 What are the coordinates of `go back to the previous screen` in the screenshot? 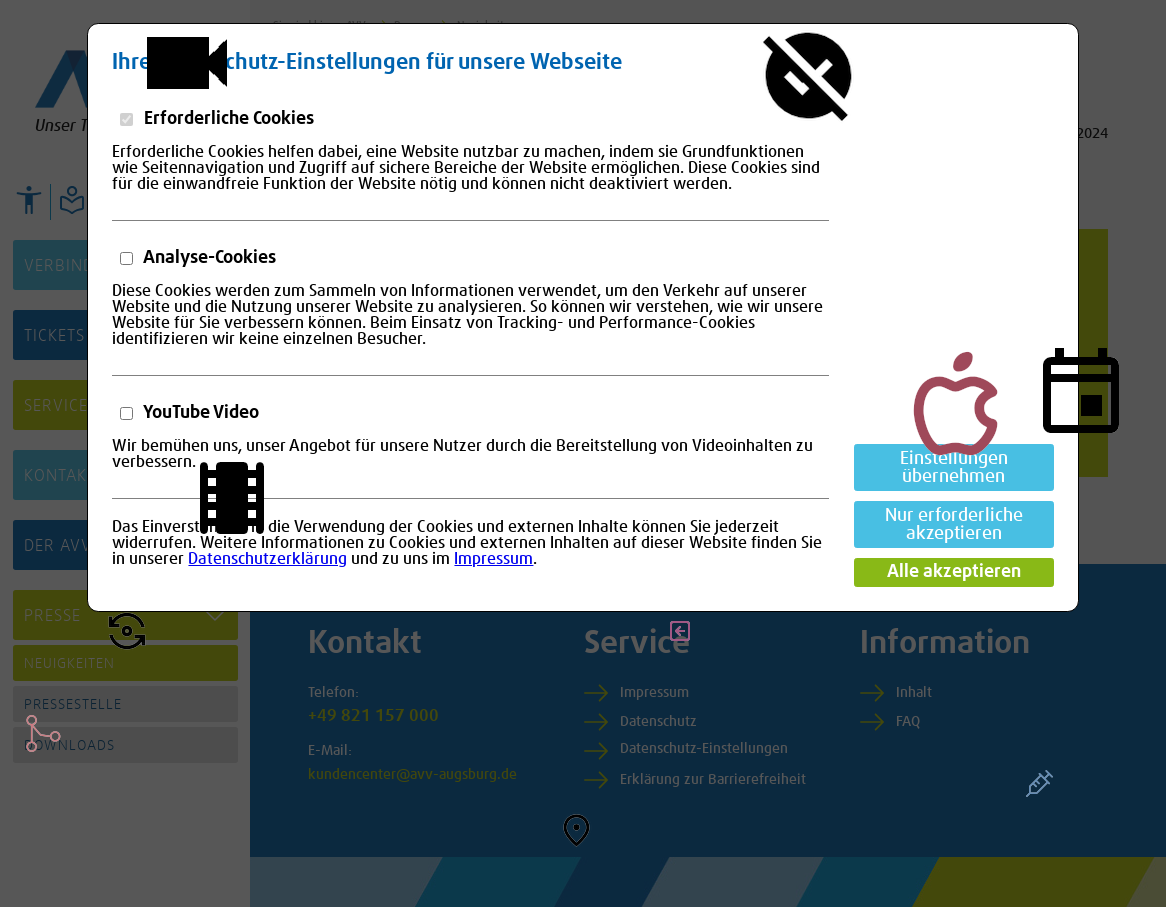 It's located at (680, 631).